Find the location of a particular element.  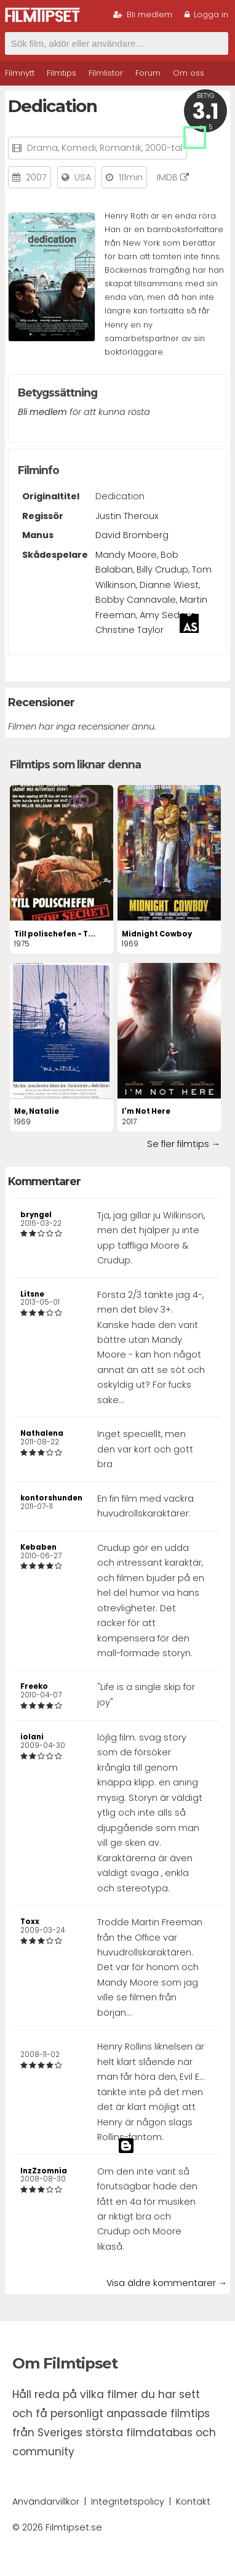

AssemblyScript programming language logo is located at coordinates (189, 623).